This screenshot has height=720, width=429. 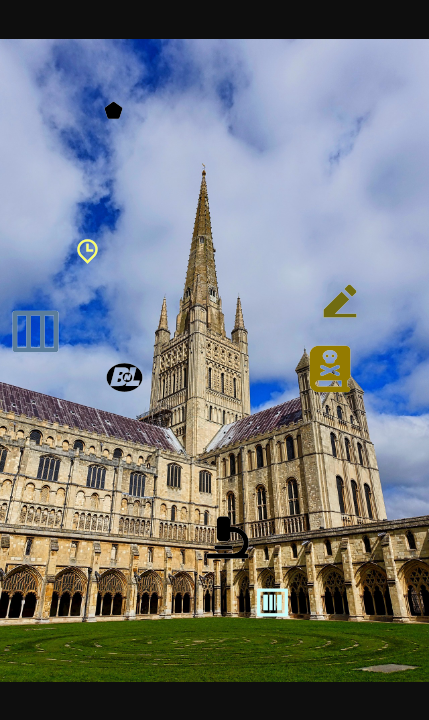 I want to click on access scientific or laboratory tools, so click(x=227, y=537).